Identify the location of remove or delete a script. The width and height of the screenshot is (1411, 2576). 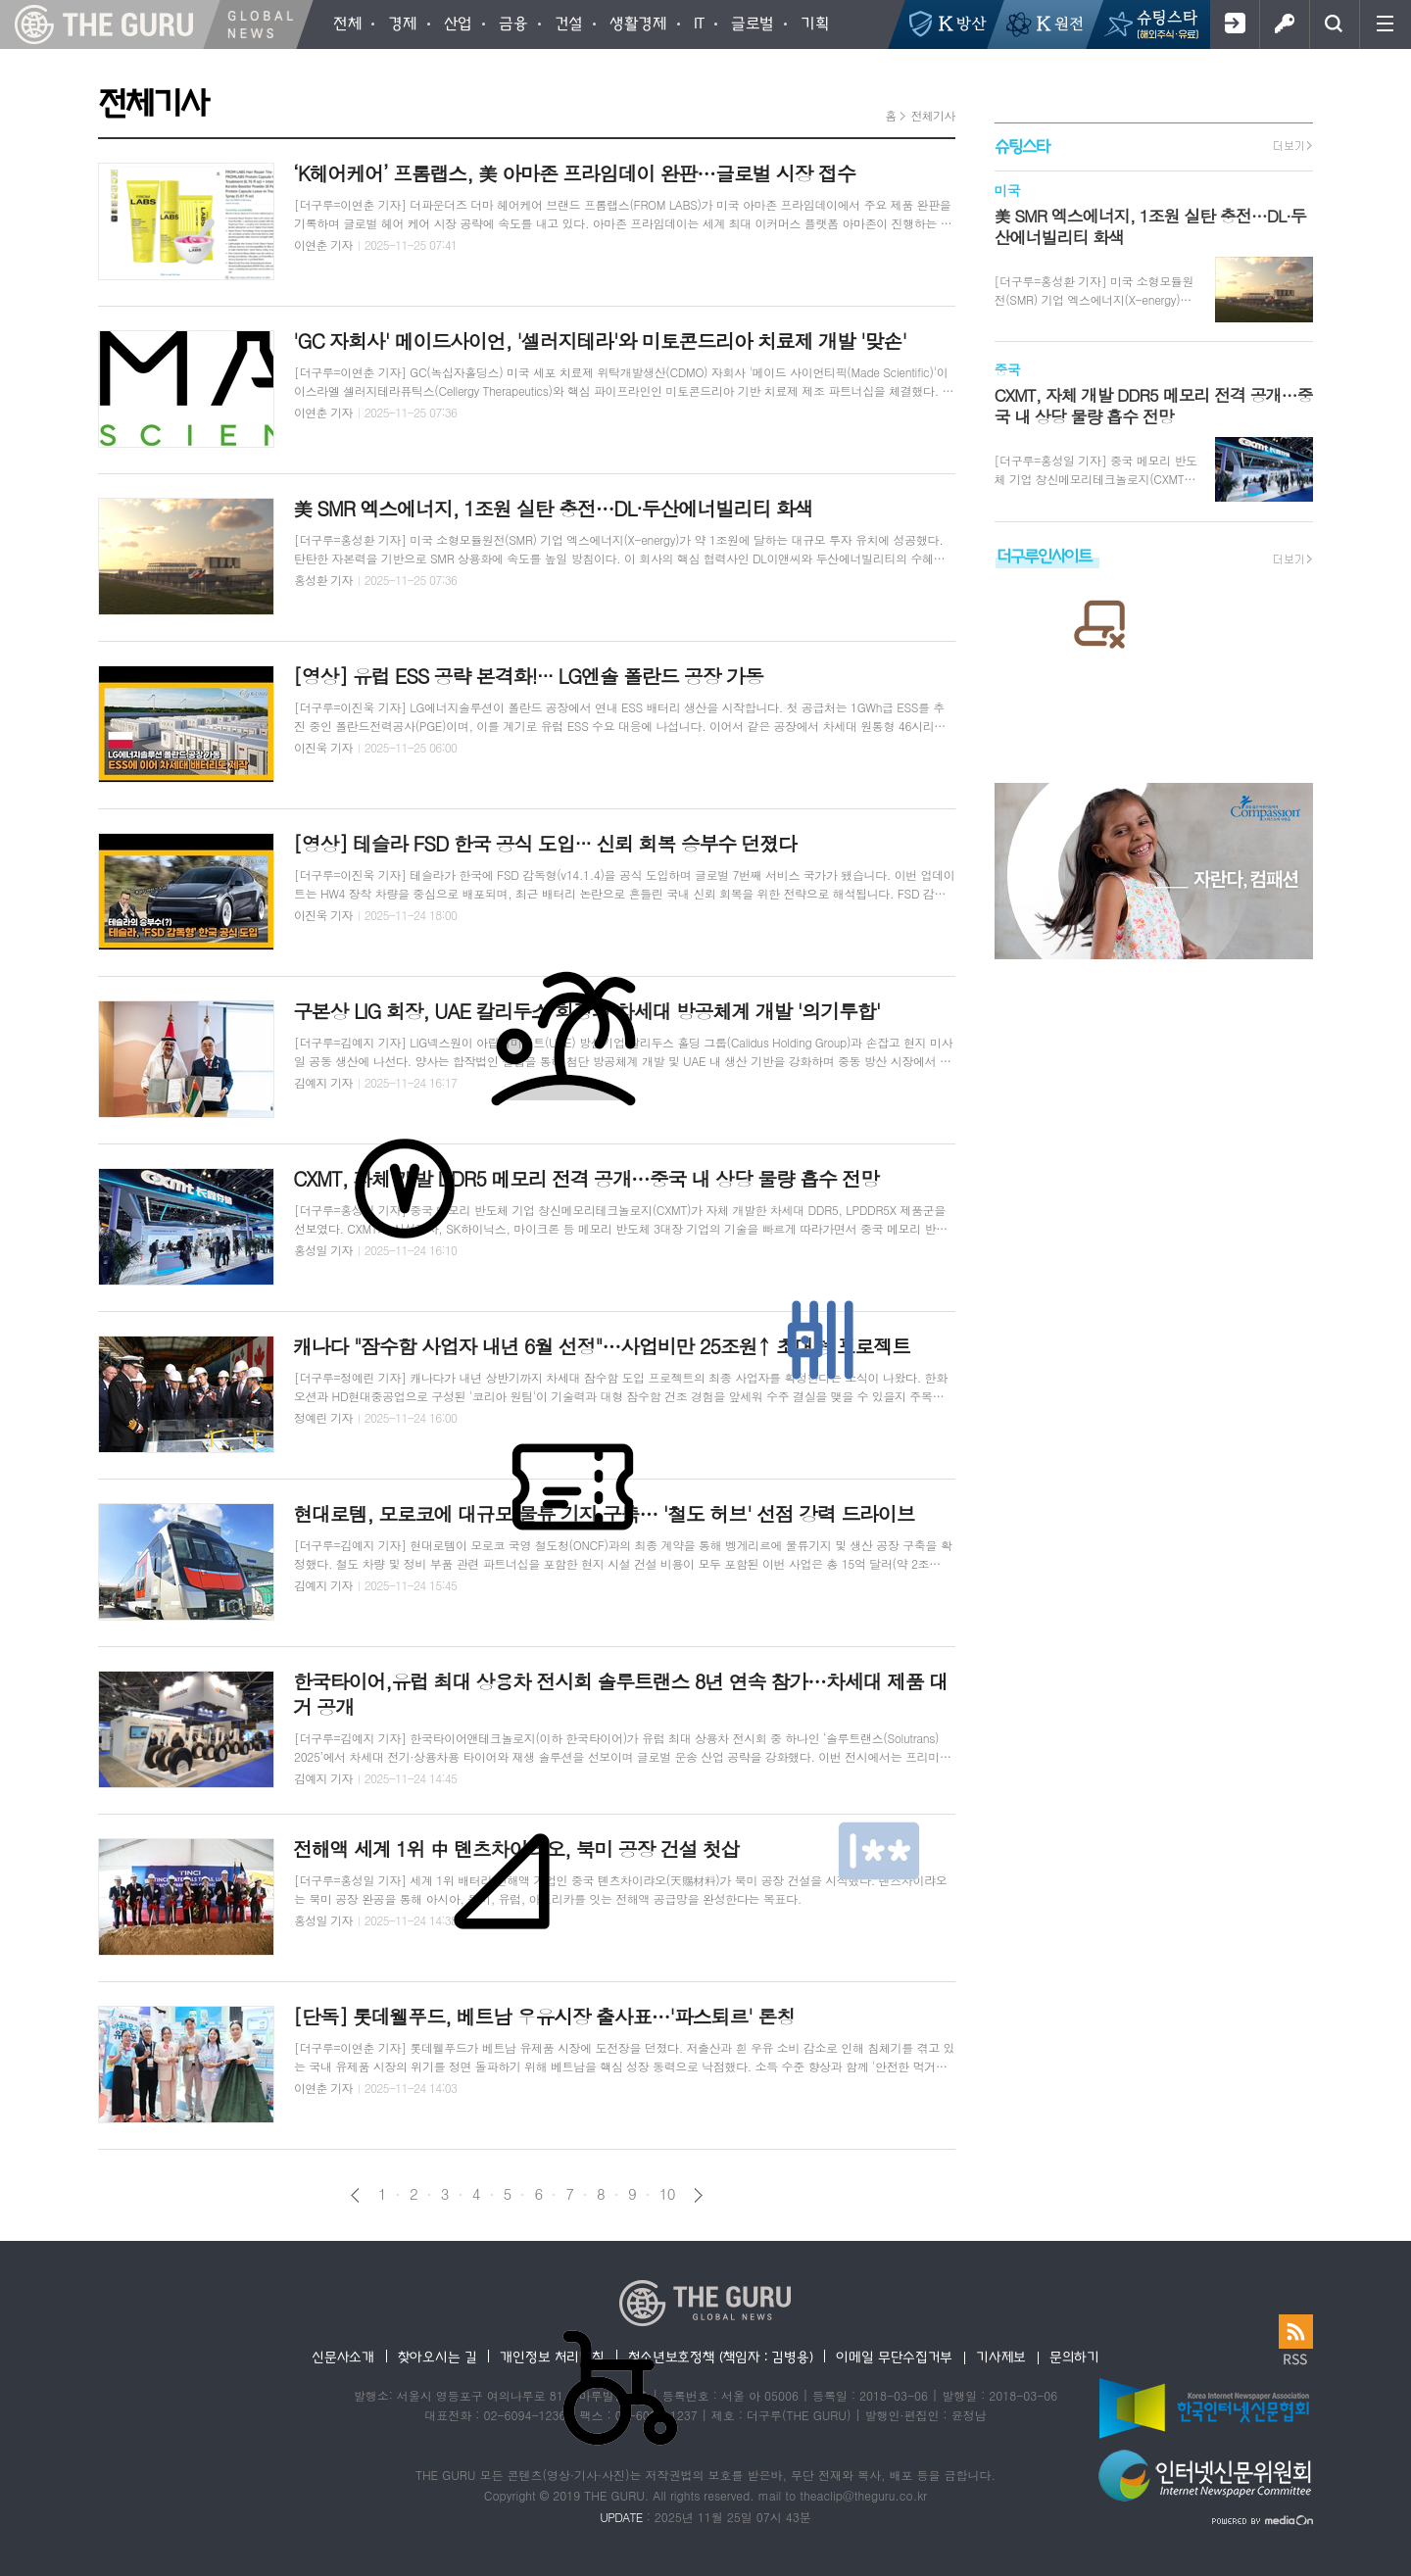
(1099, 623).